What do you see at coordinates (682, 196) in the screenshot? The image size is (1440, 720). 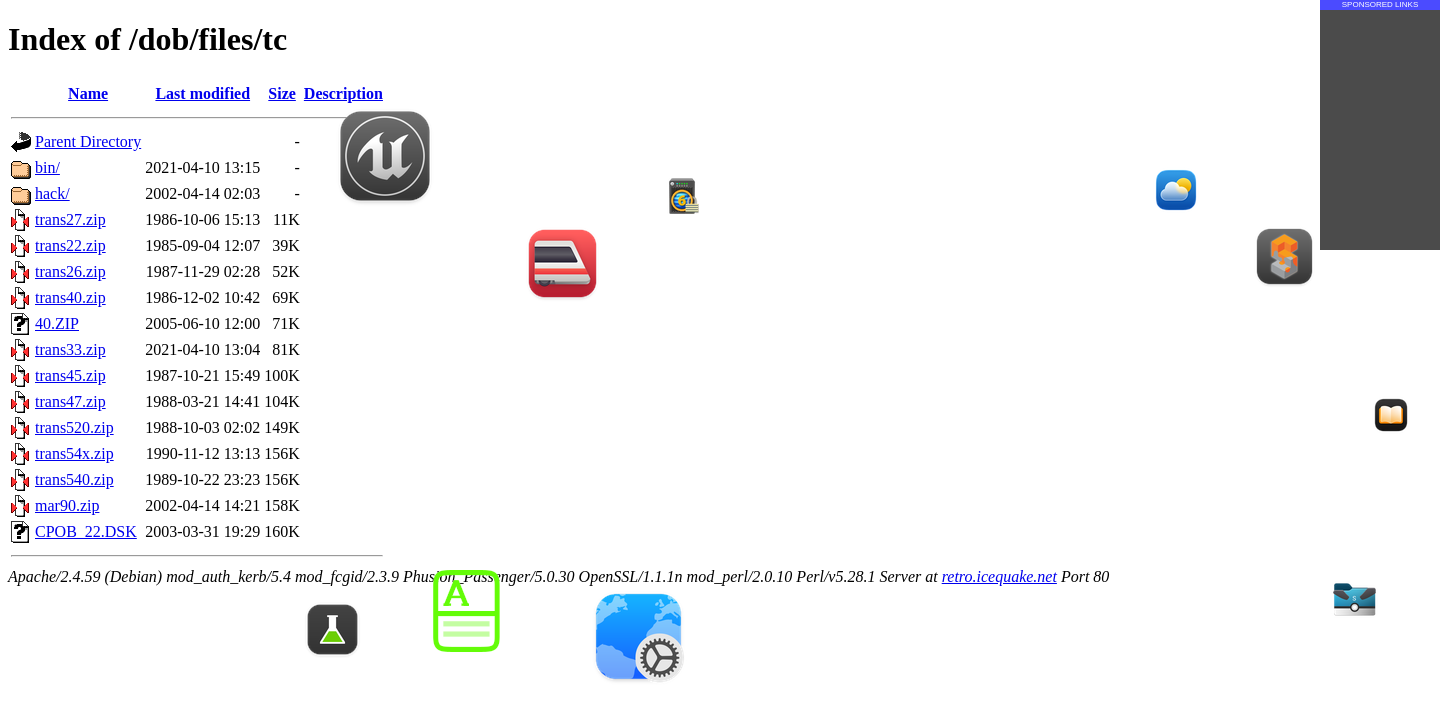 I see `locked RAID 6 storage array` at bounding box center [682, 196].